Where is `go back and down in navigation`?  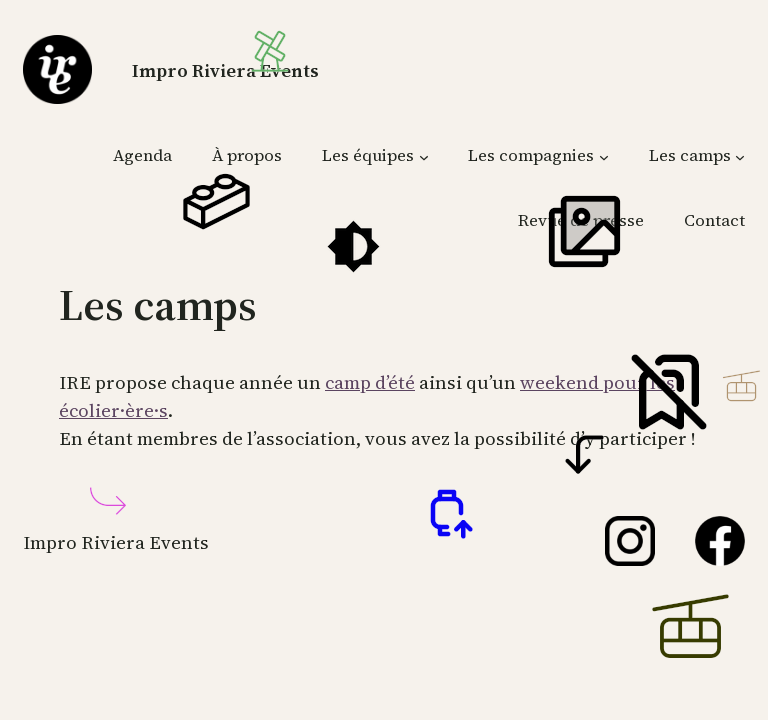 go back and down in navigation is located at coordinates (584, 454).